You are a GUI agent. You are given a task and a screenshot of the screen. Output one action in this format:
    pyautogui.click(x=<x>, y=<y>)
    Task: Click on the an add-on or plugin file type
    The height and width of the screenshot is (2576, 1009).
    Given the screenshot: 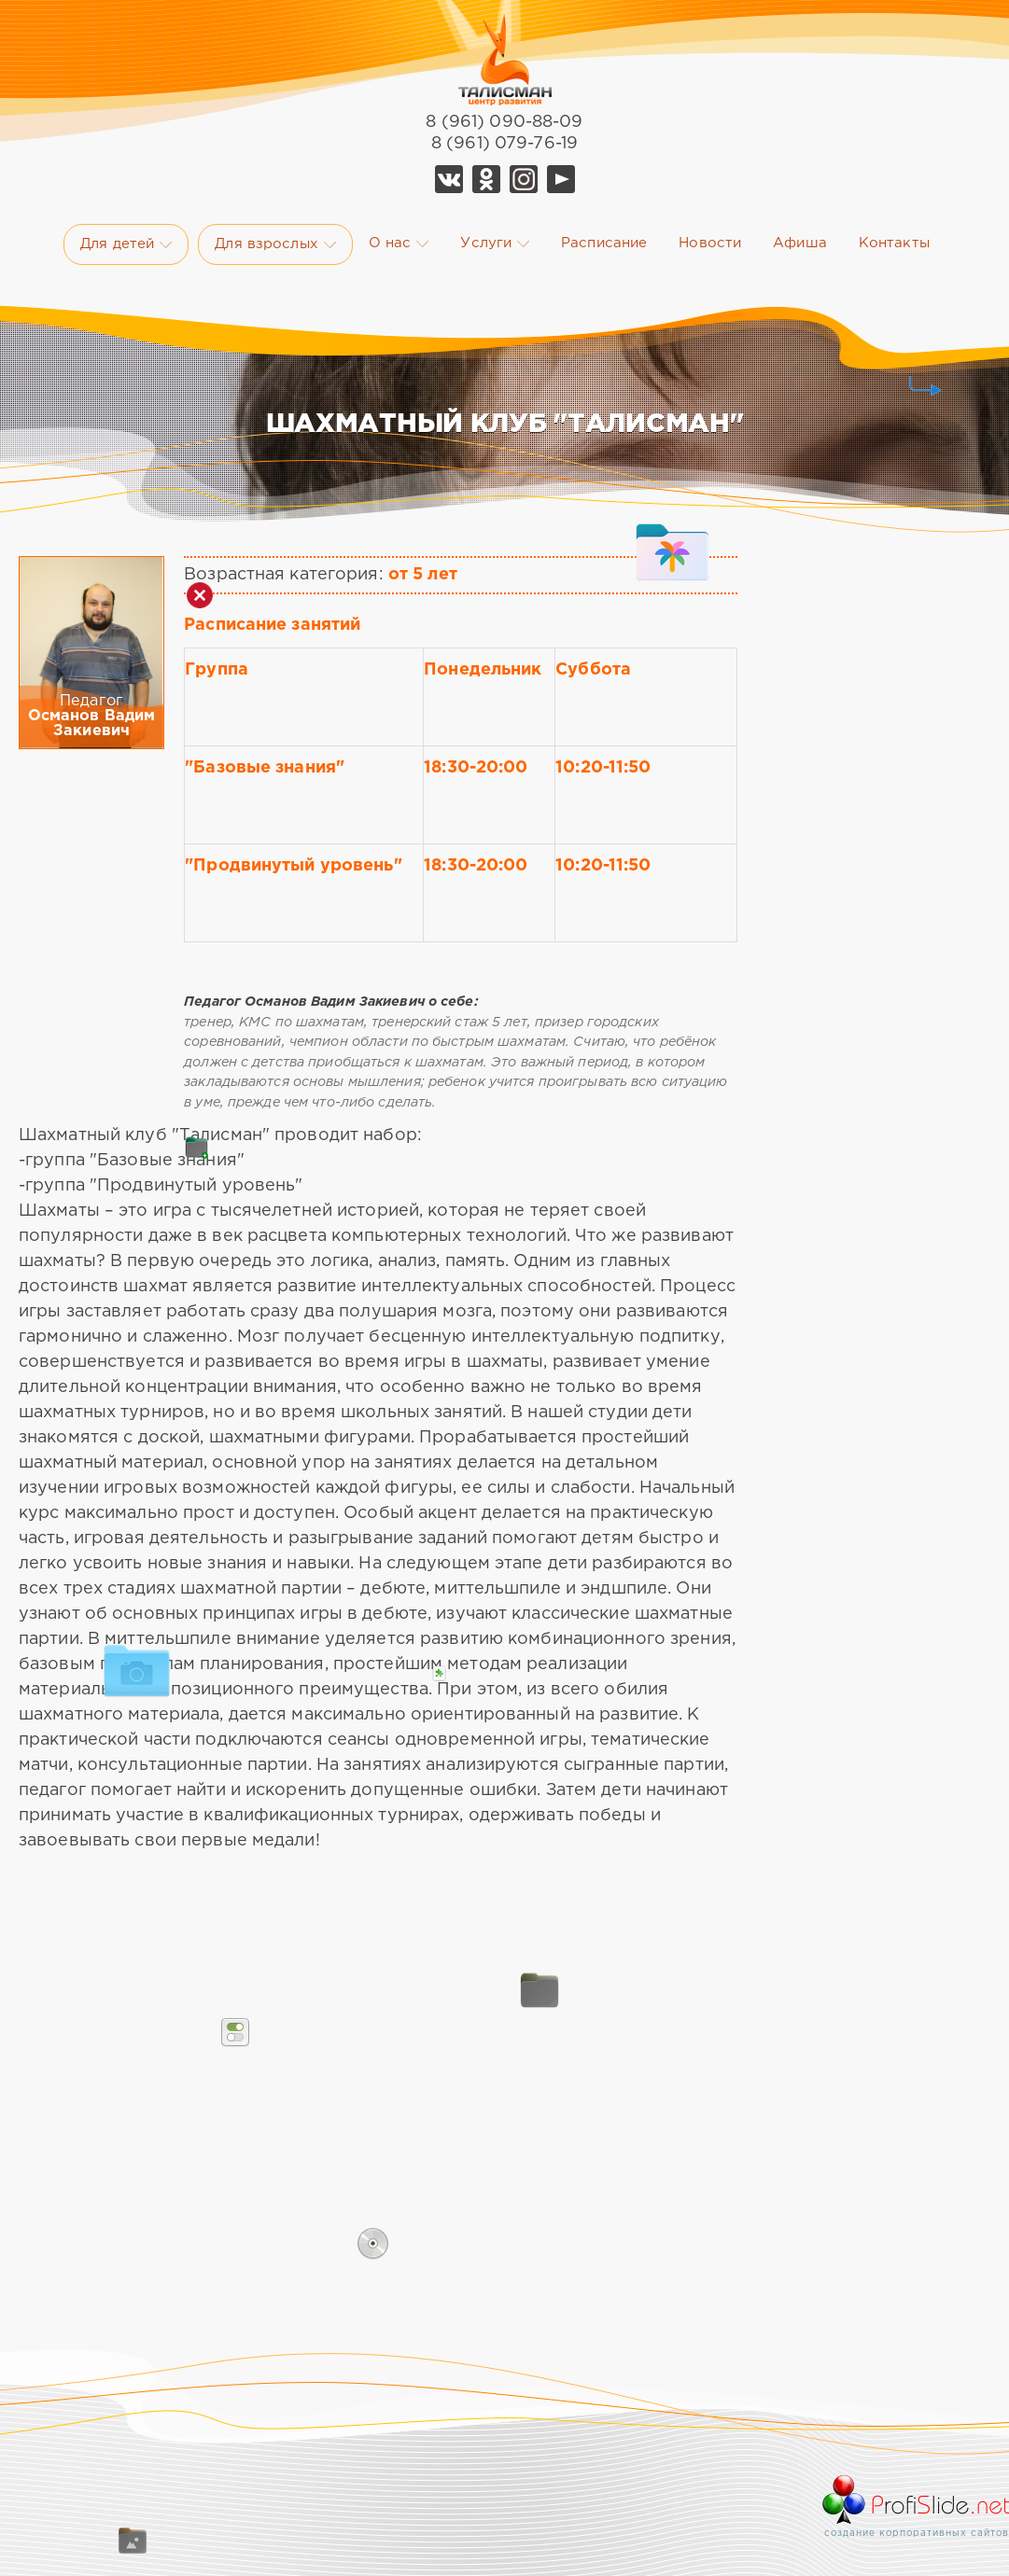 What is the action you would take?
    pyautogui.click(x=439, y=1673)
    